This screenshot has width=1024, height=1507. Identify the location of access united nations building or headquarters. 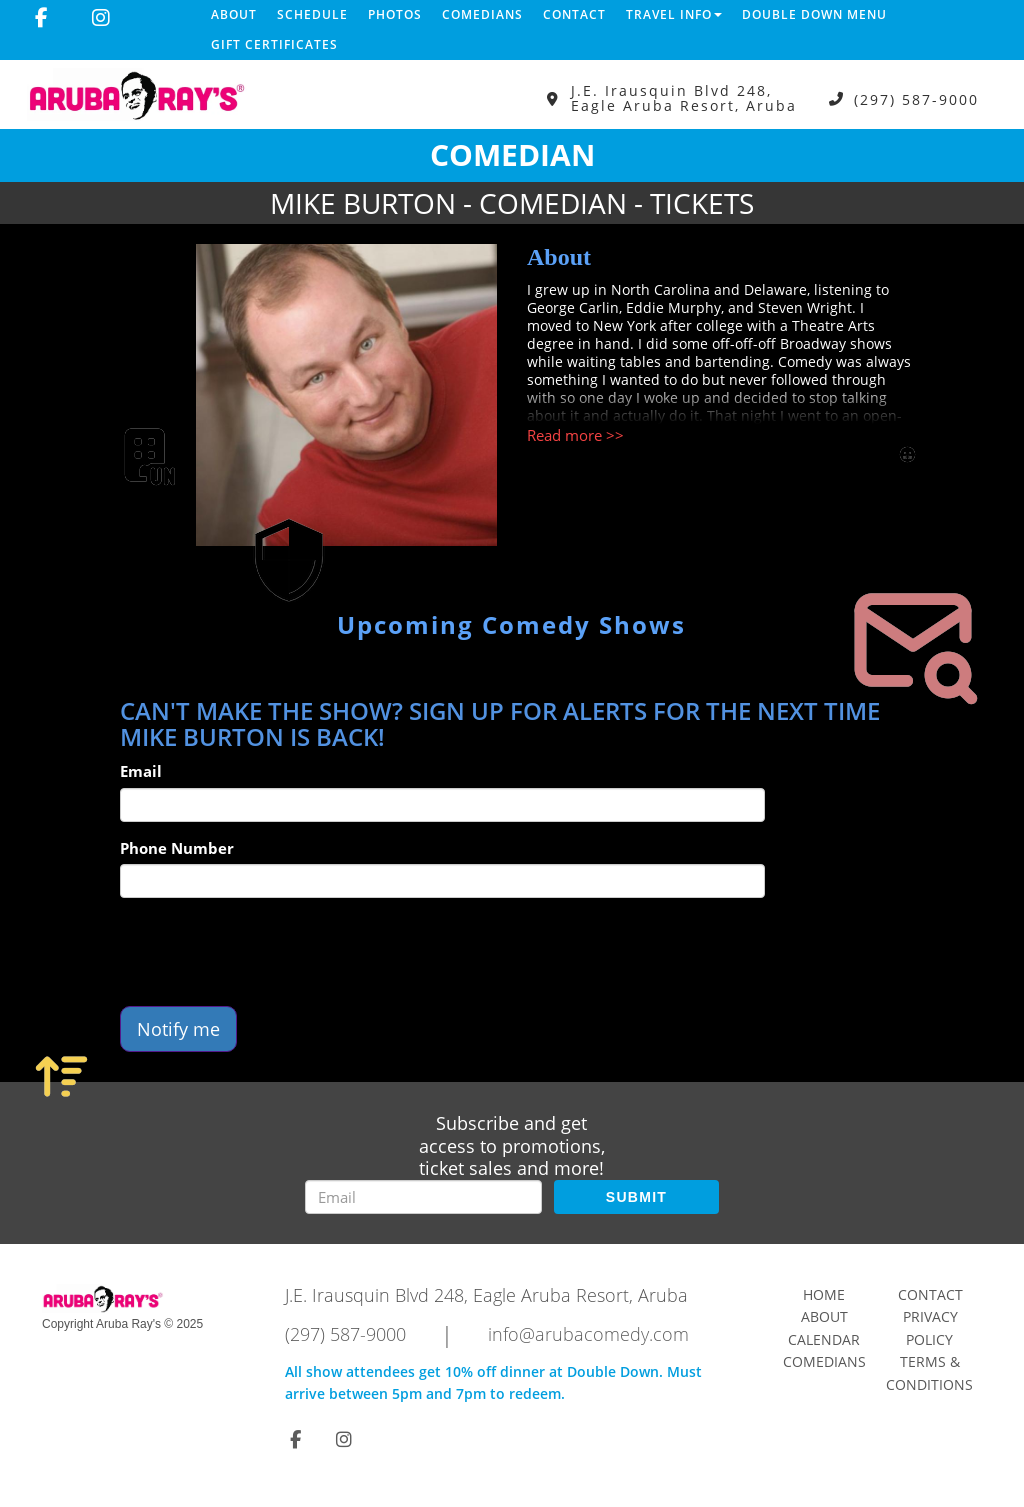
(148, 455).